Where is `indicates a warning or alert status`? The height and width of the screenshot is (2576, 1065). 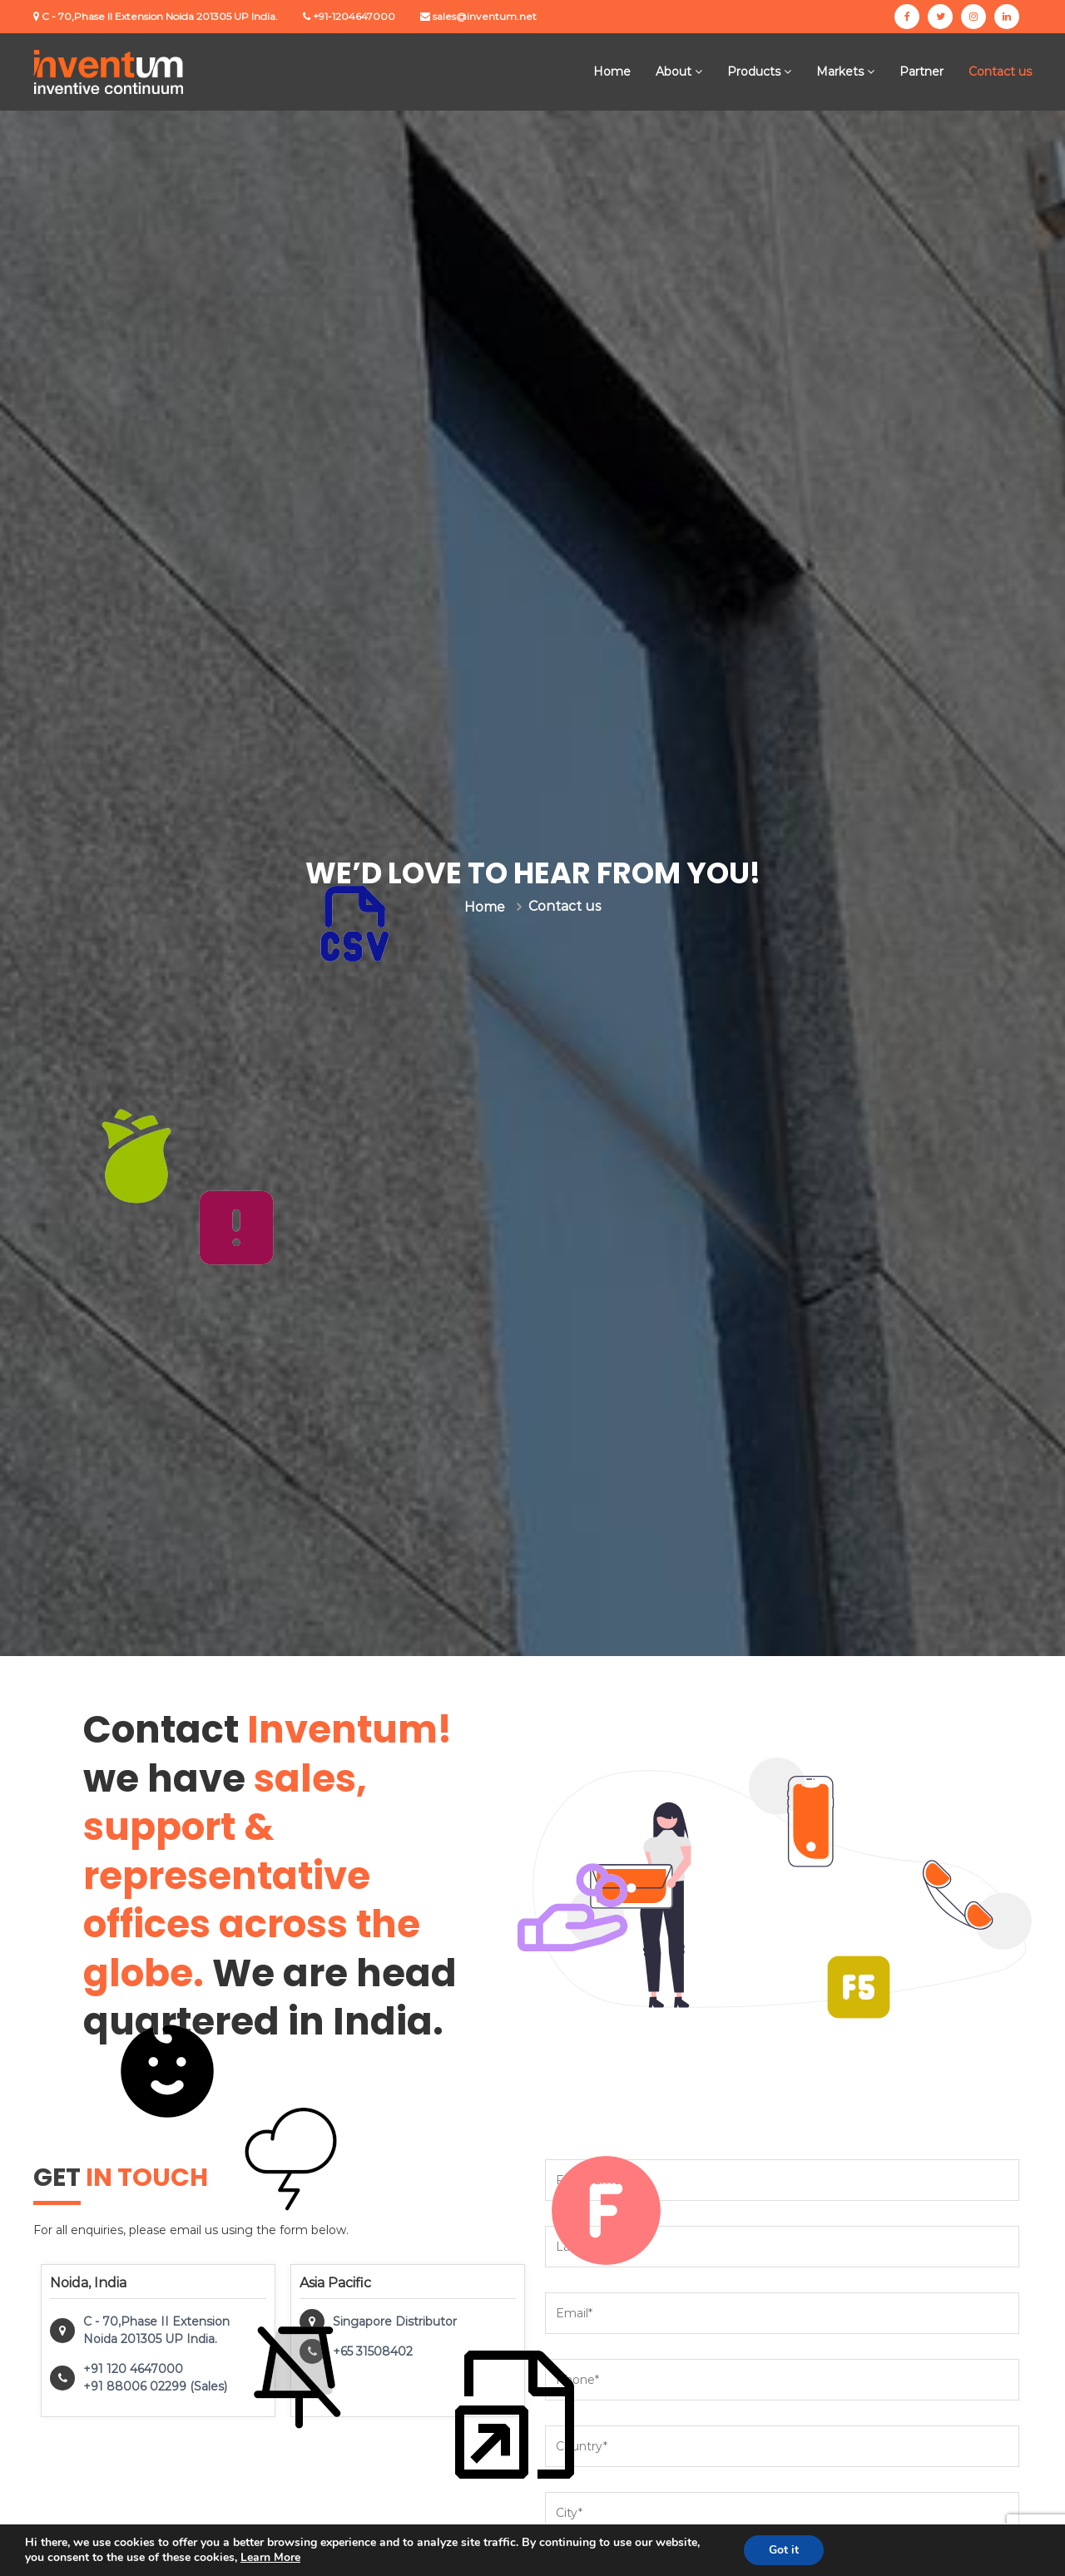 indicates a warning or alert status is located at coordinates (236, 1228).